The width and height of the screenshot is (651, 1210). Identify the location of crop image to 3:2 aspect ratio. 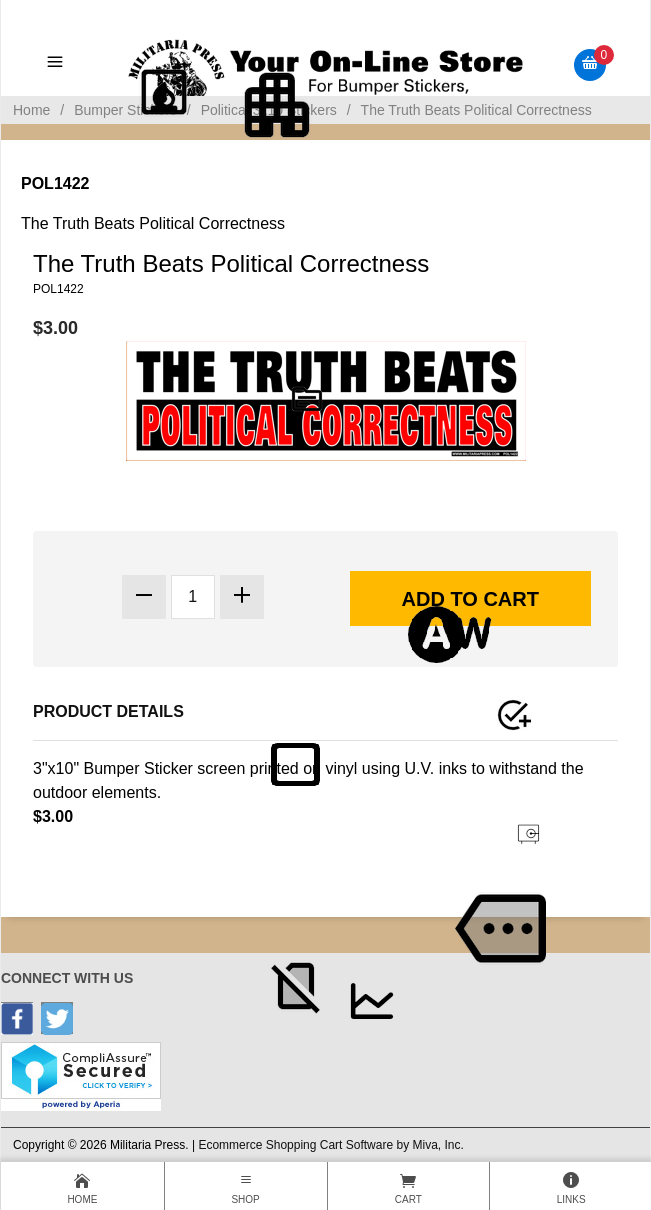
(295, 764).